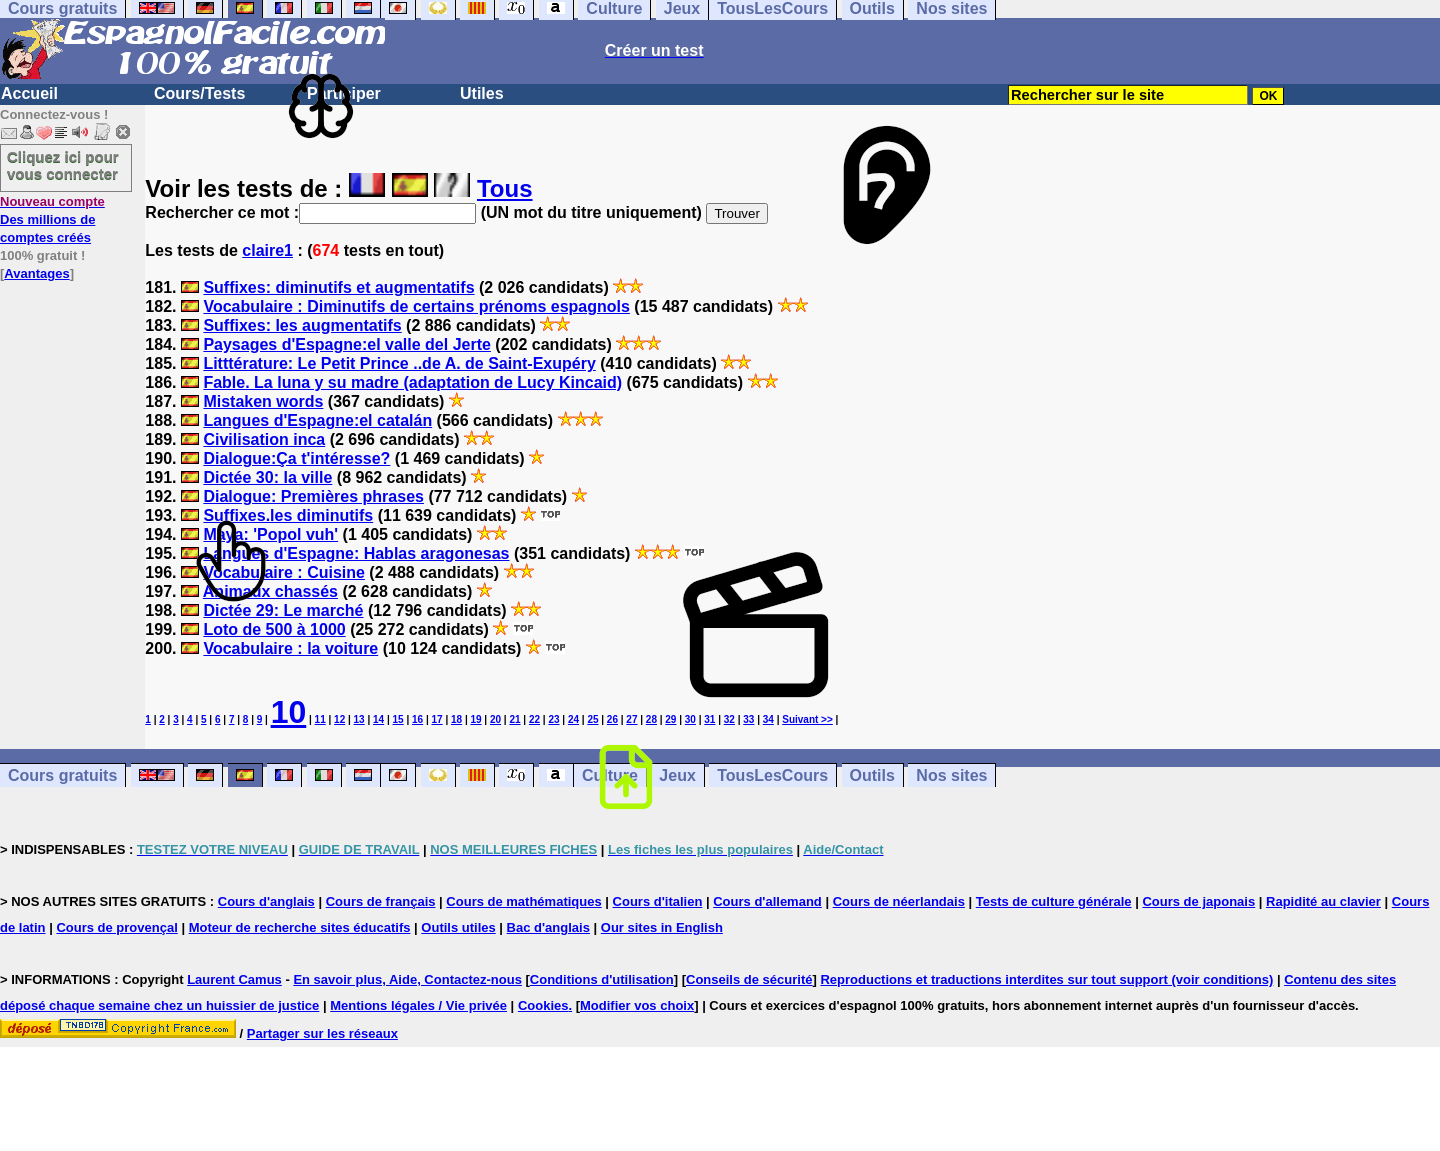  Describe the element at coordinates (231, 561) in the screenshot. I see `tap to select or interact with an element` at that location.